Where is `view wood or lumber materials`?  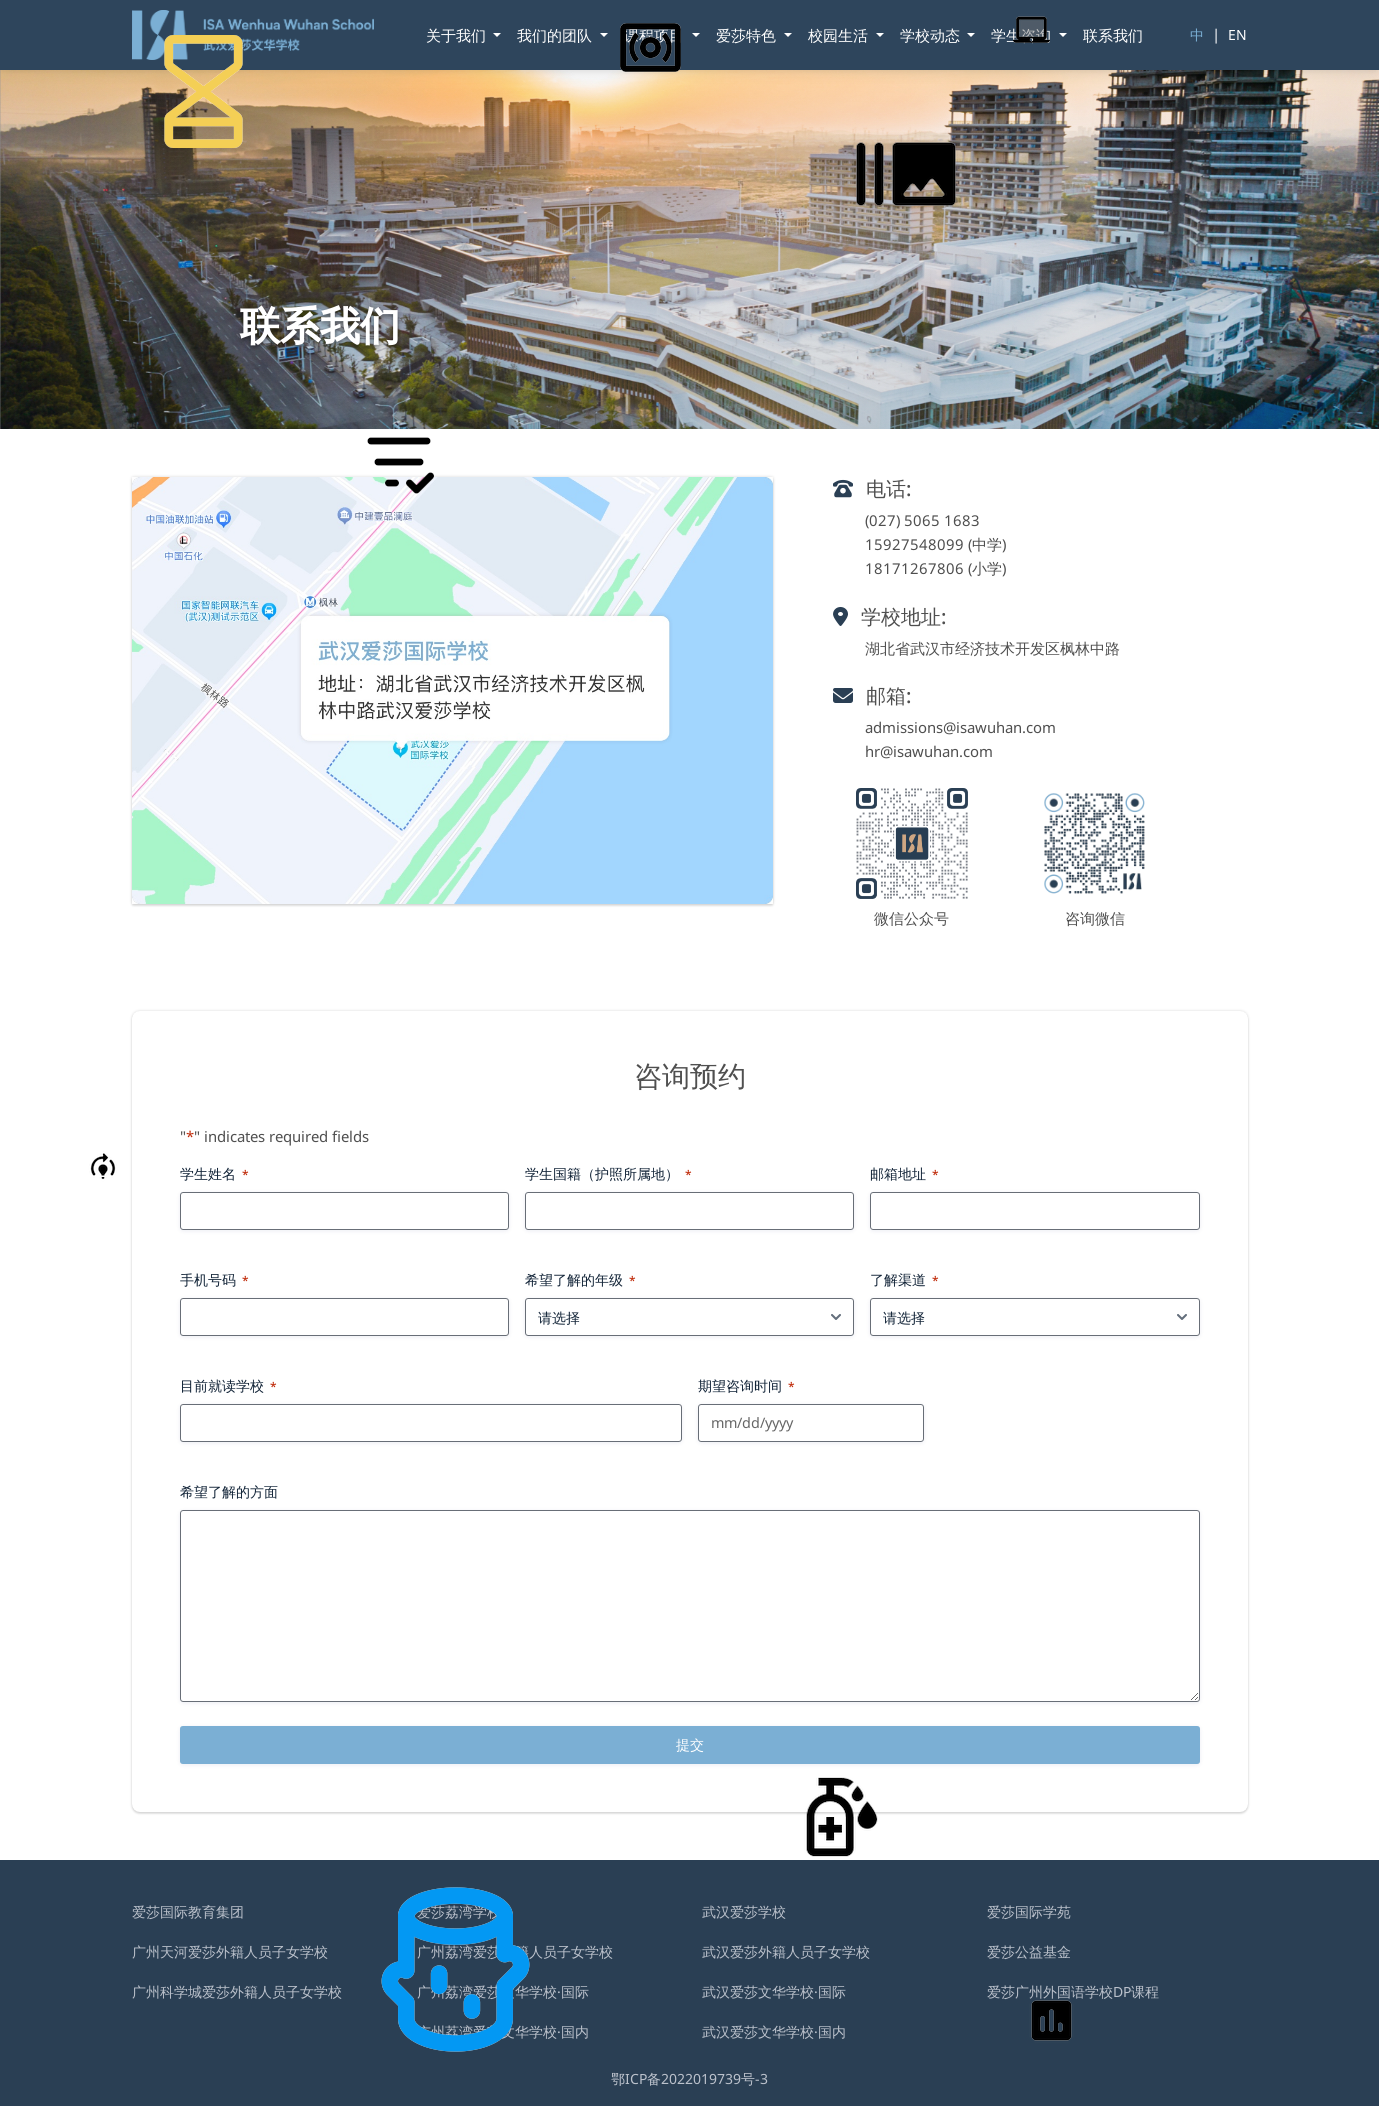 view wood or lumber materials is located at coordinates (455, 1969).